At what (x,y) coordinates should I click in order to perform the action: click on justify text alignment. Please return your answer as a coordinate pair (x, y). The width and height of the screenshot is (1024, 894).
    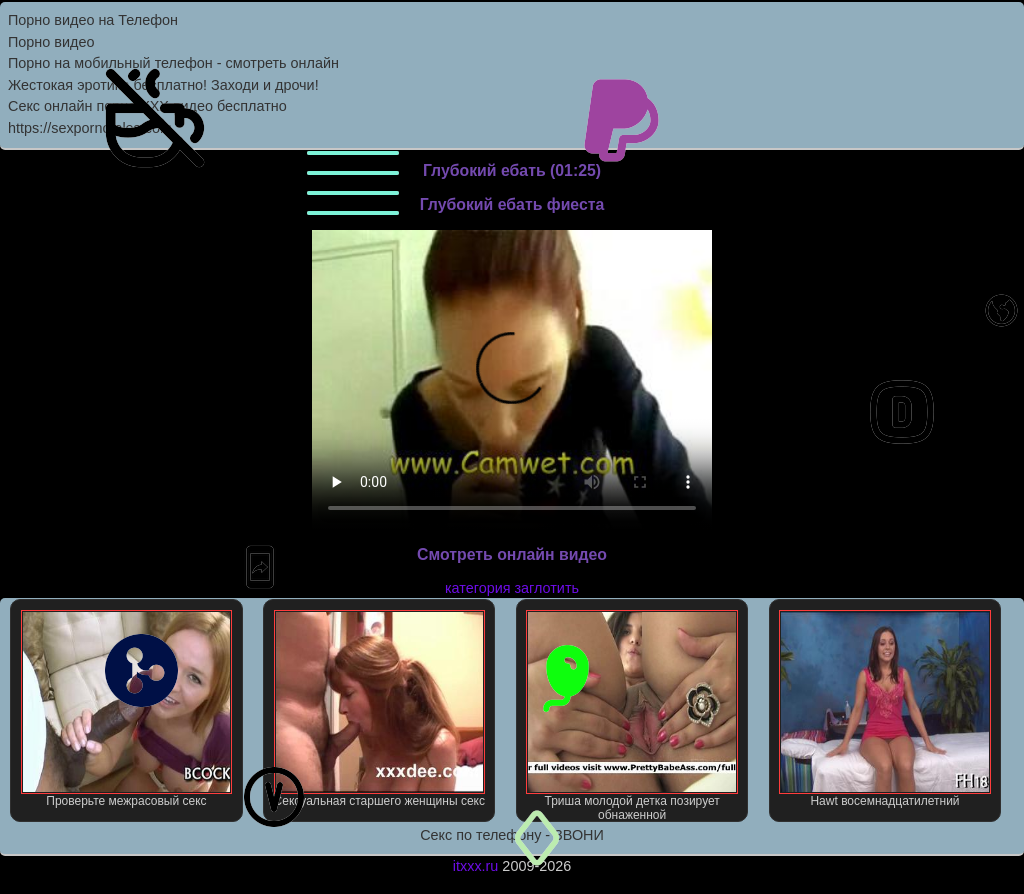
    Looking at the image, I should click on (353, 185).